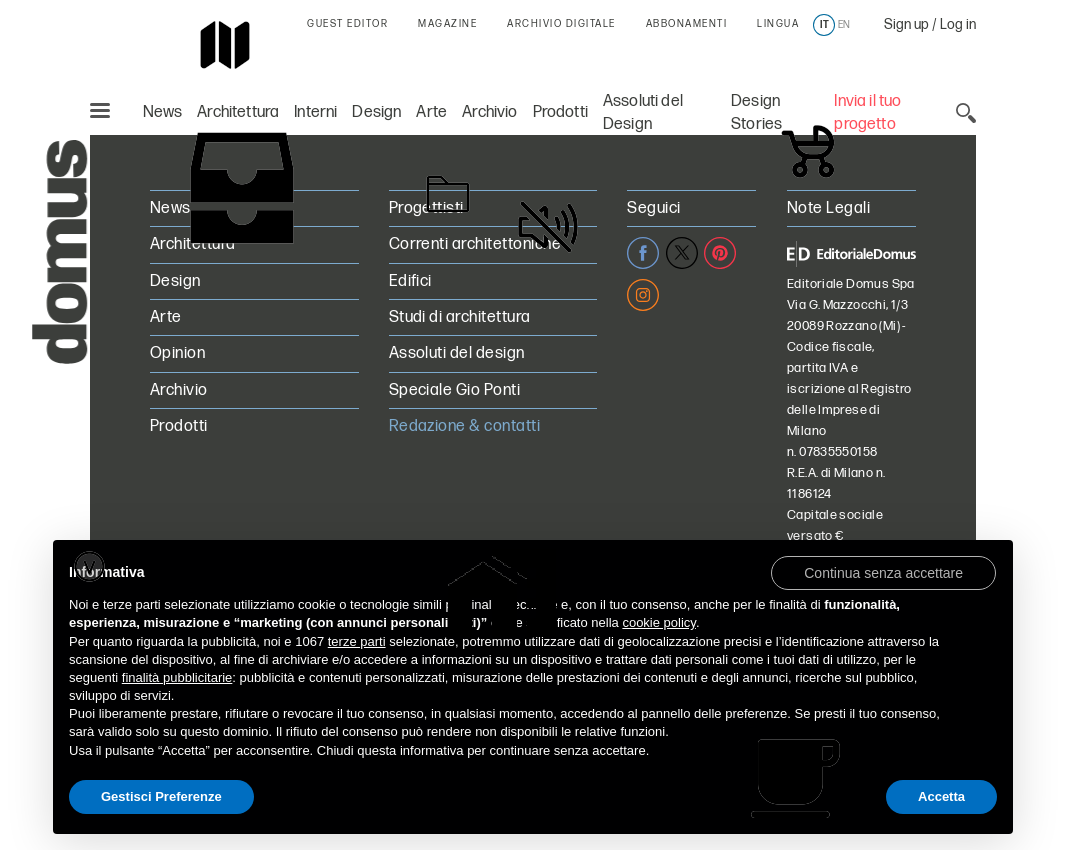 The image size is (1066, 850). Describe the element at coordinates (242, 188) in the screenshot. I see `access stacked file trays or inbox folders` at that location.